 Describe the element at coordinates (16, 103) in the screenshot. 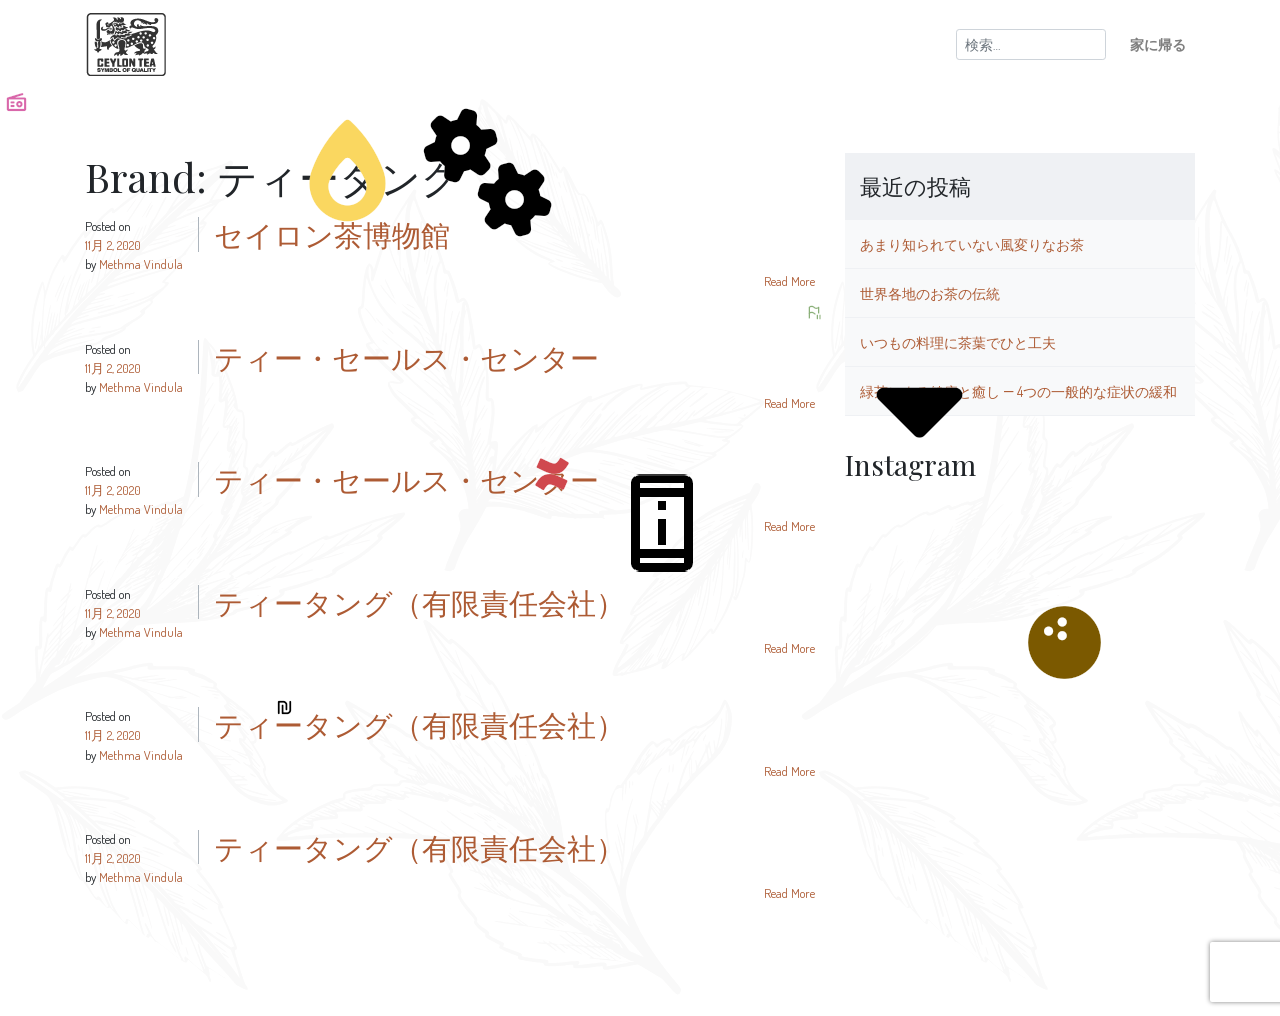

I see `open radio or audio streaming` at that location.